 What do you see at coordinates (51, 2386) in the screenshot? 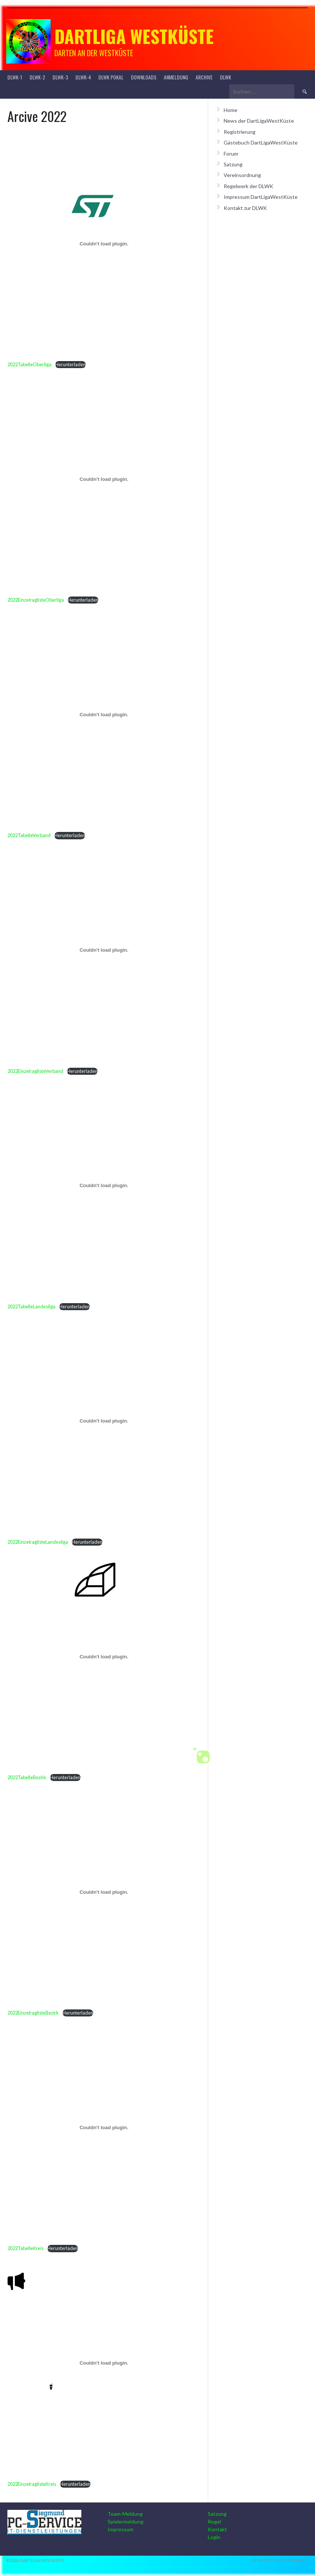
I see `gulp.js task runner logo` at bounding box center [51, 2386].